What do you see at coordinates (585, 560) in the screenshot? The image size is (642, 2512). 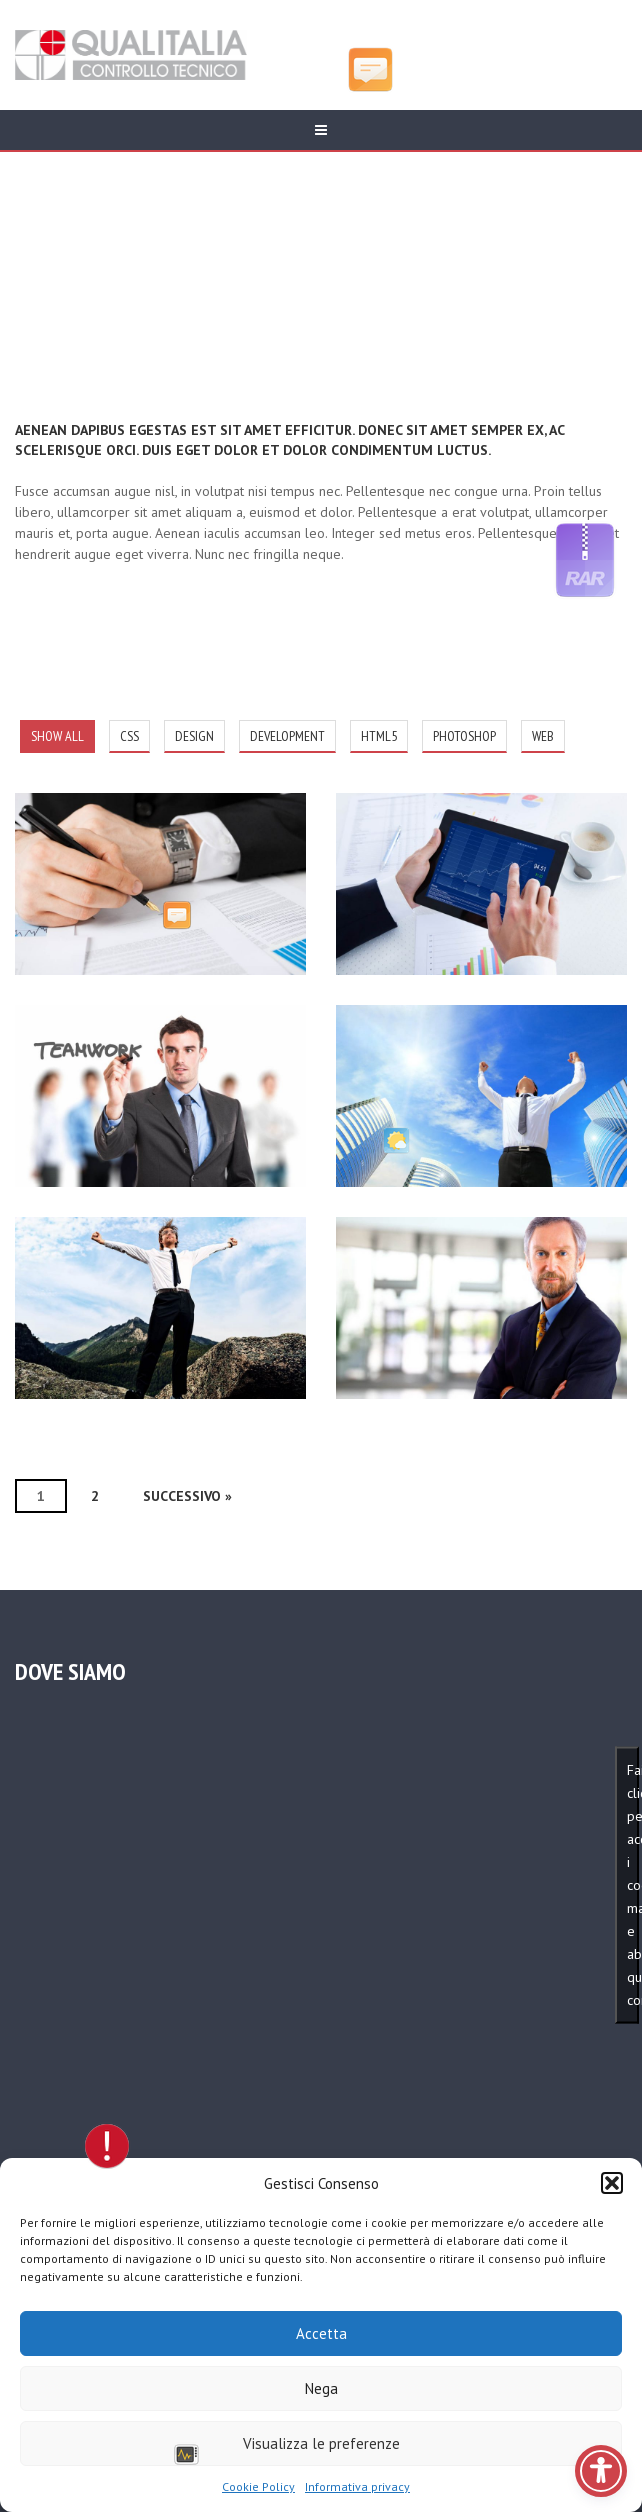 I see `a compressed RAR archive file` at bounding box center [585, 560].